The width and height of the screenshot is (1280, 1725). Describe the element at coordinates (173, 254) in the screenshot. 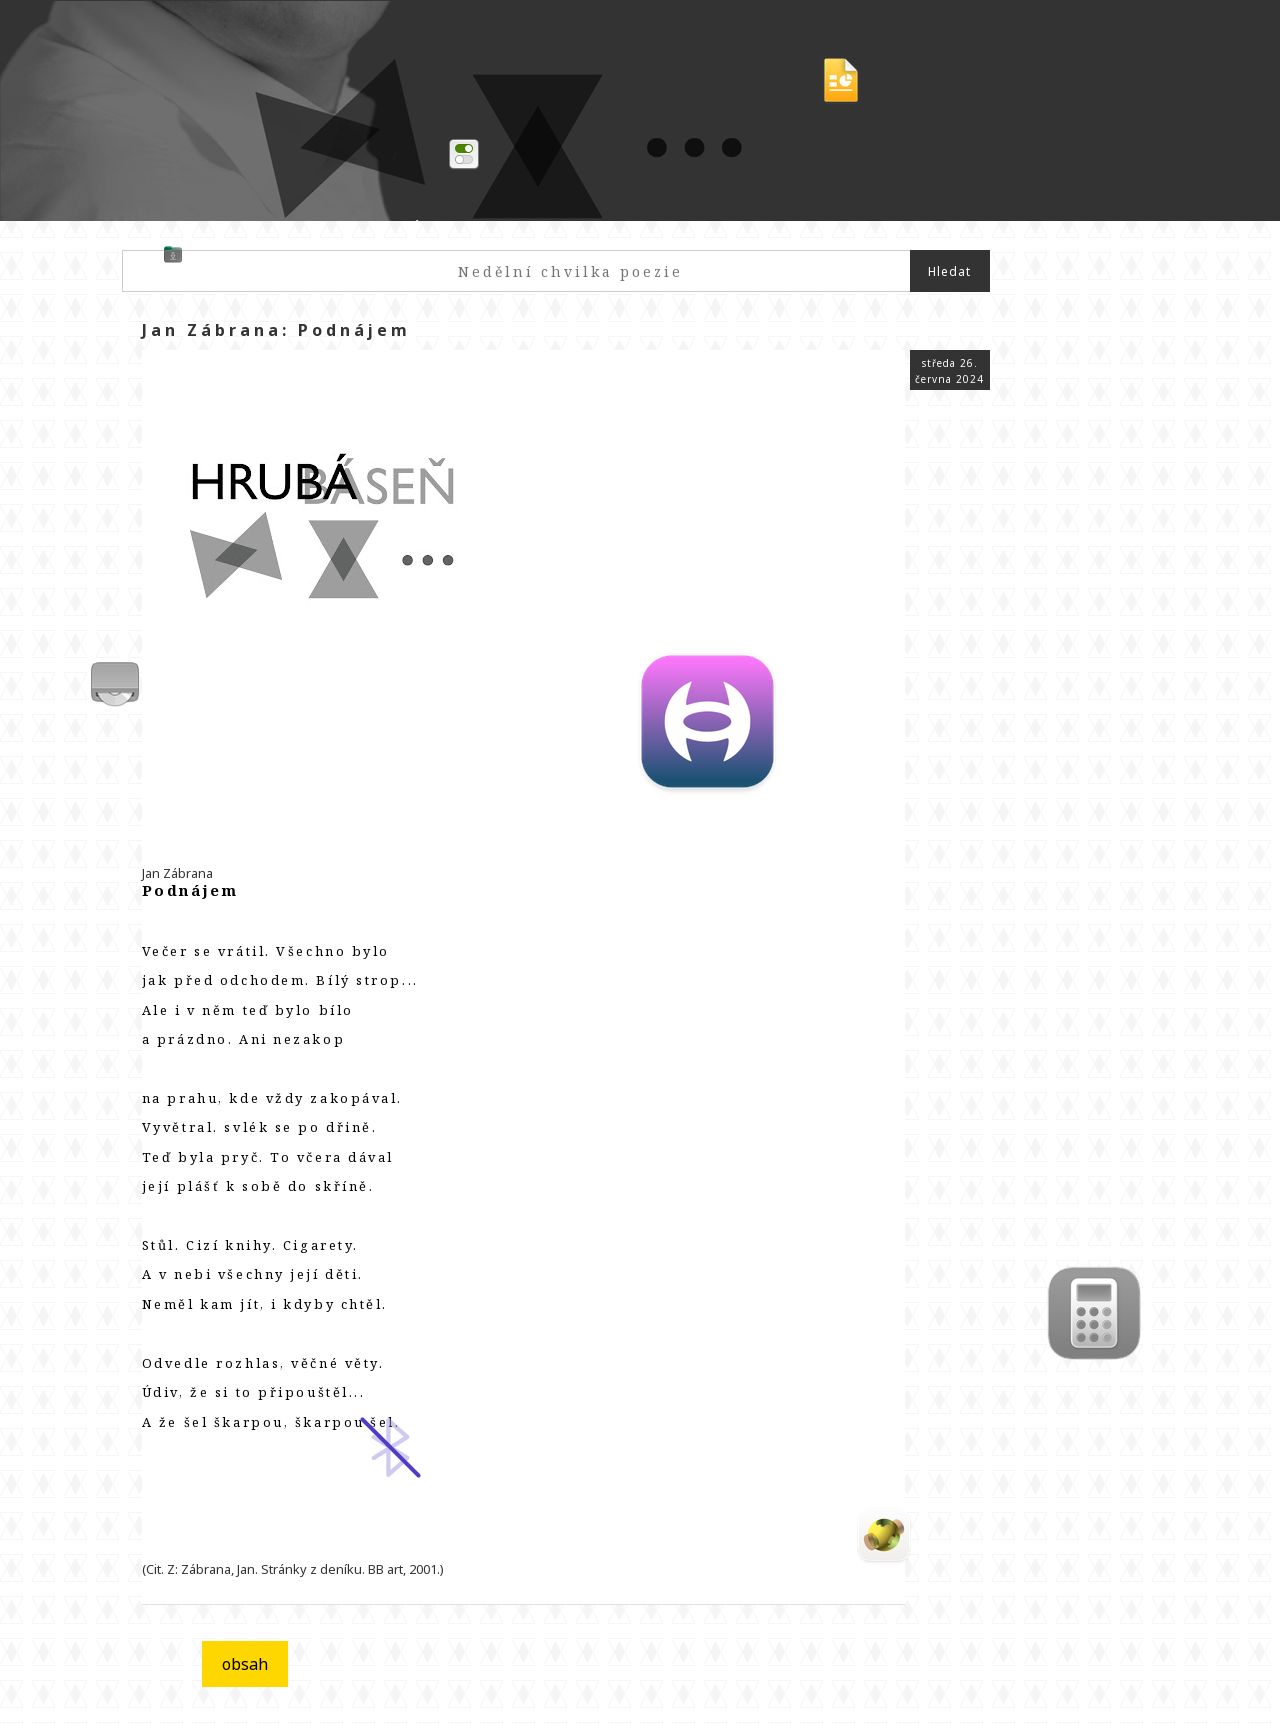

I see `open downloads folder` at that location.